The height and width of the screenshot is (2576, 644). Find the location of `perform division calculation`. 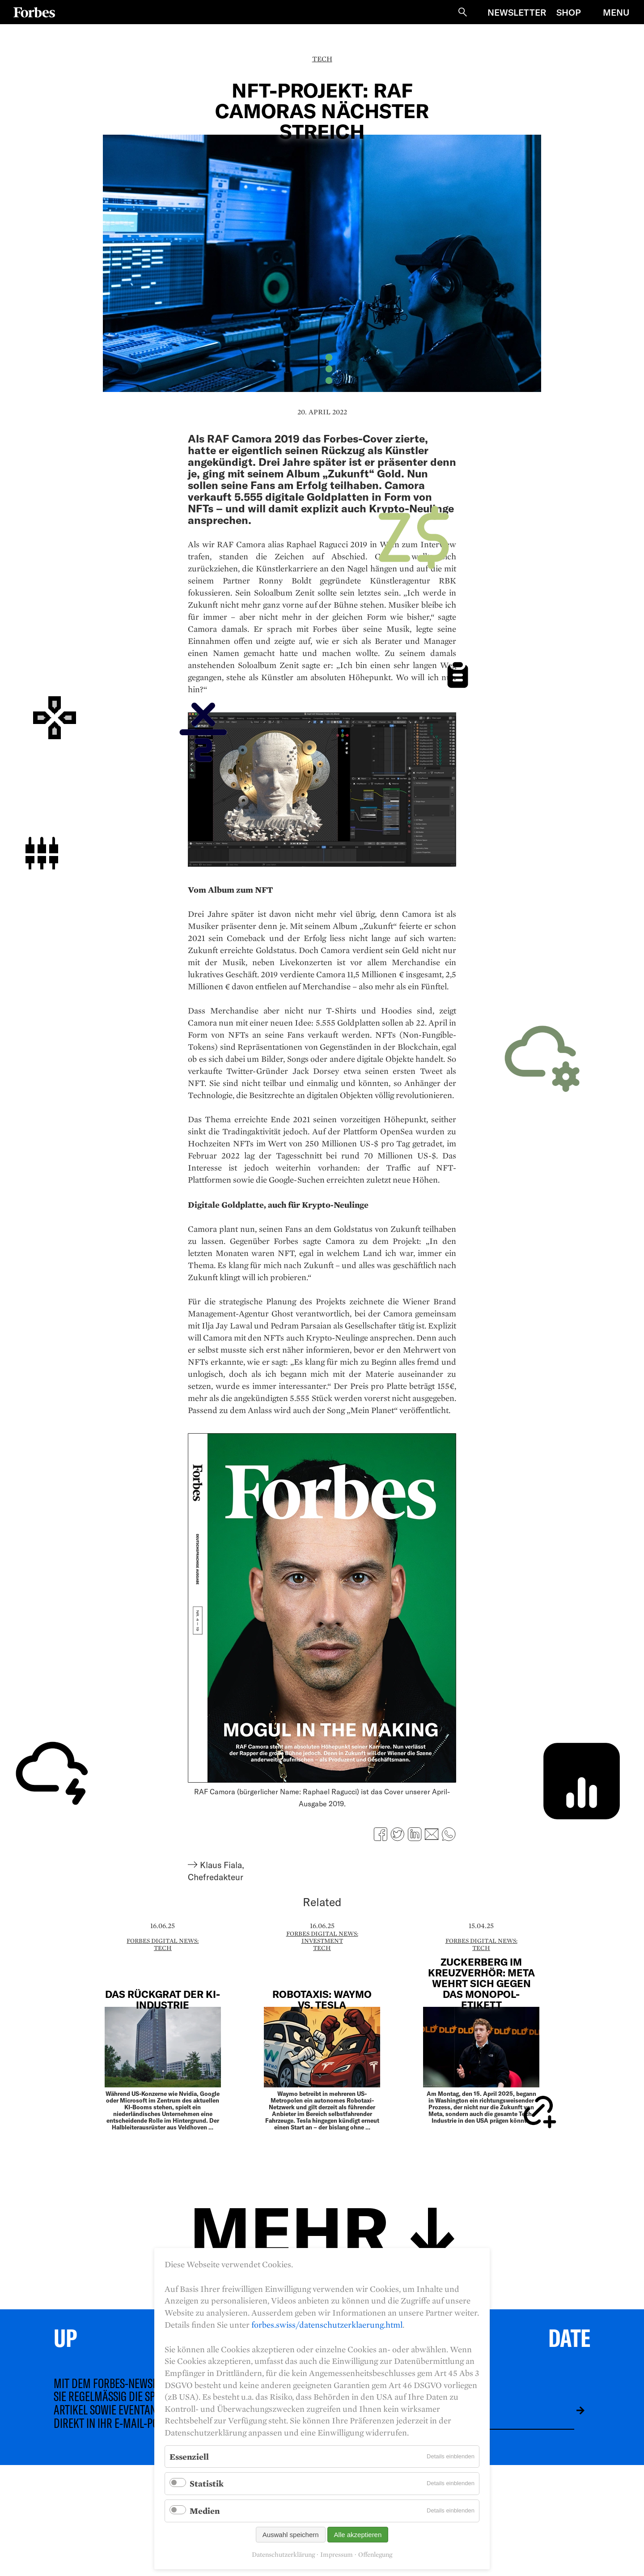

perform division calculation is located at coordinates (203, 732).